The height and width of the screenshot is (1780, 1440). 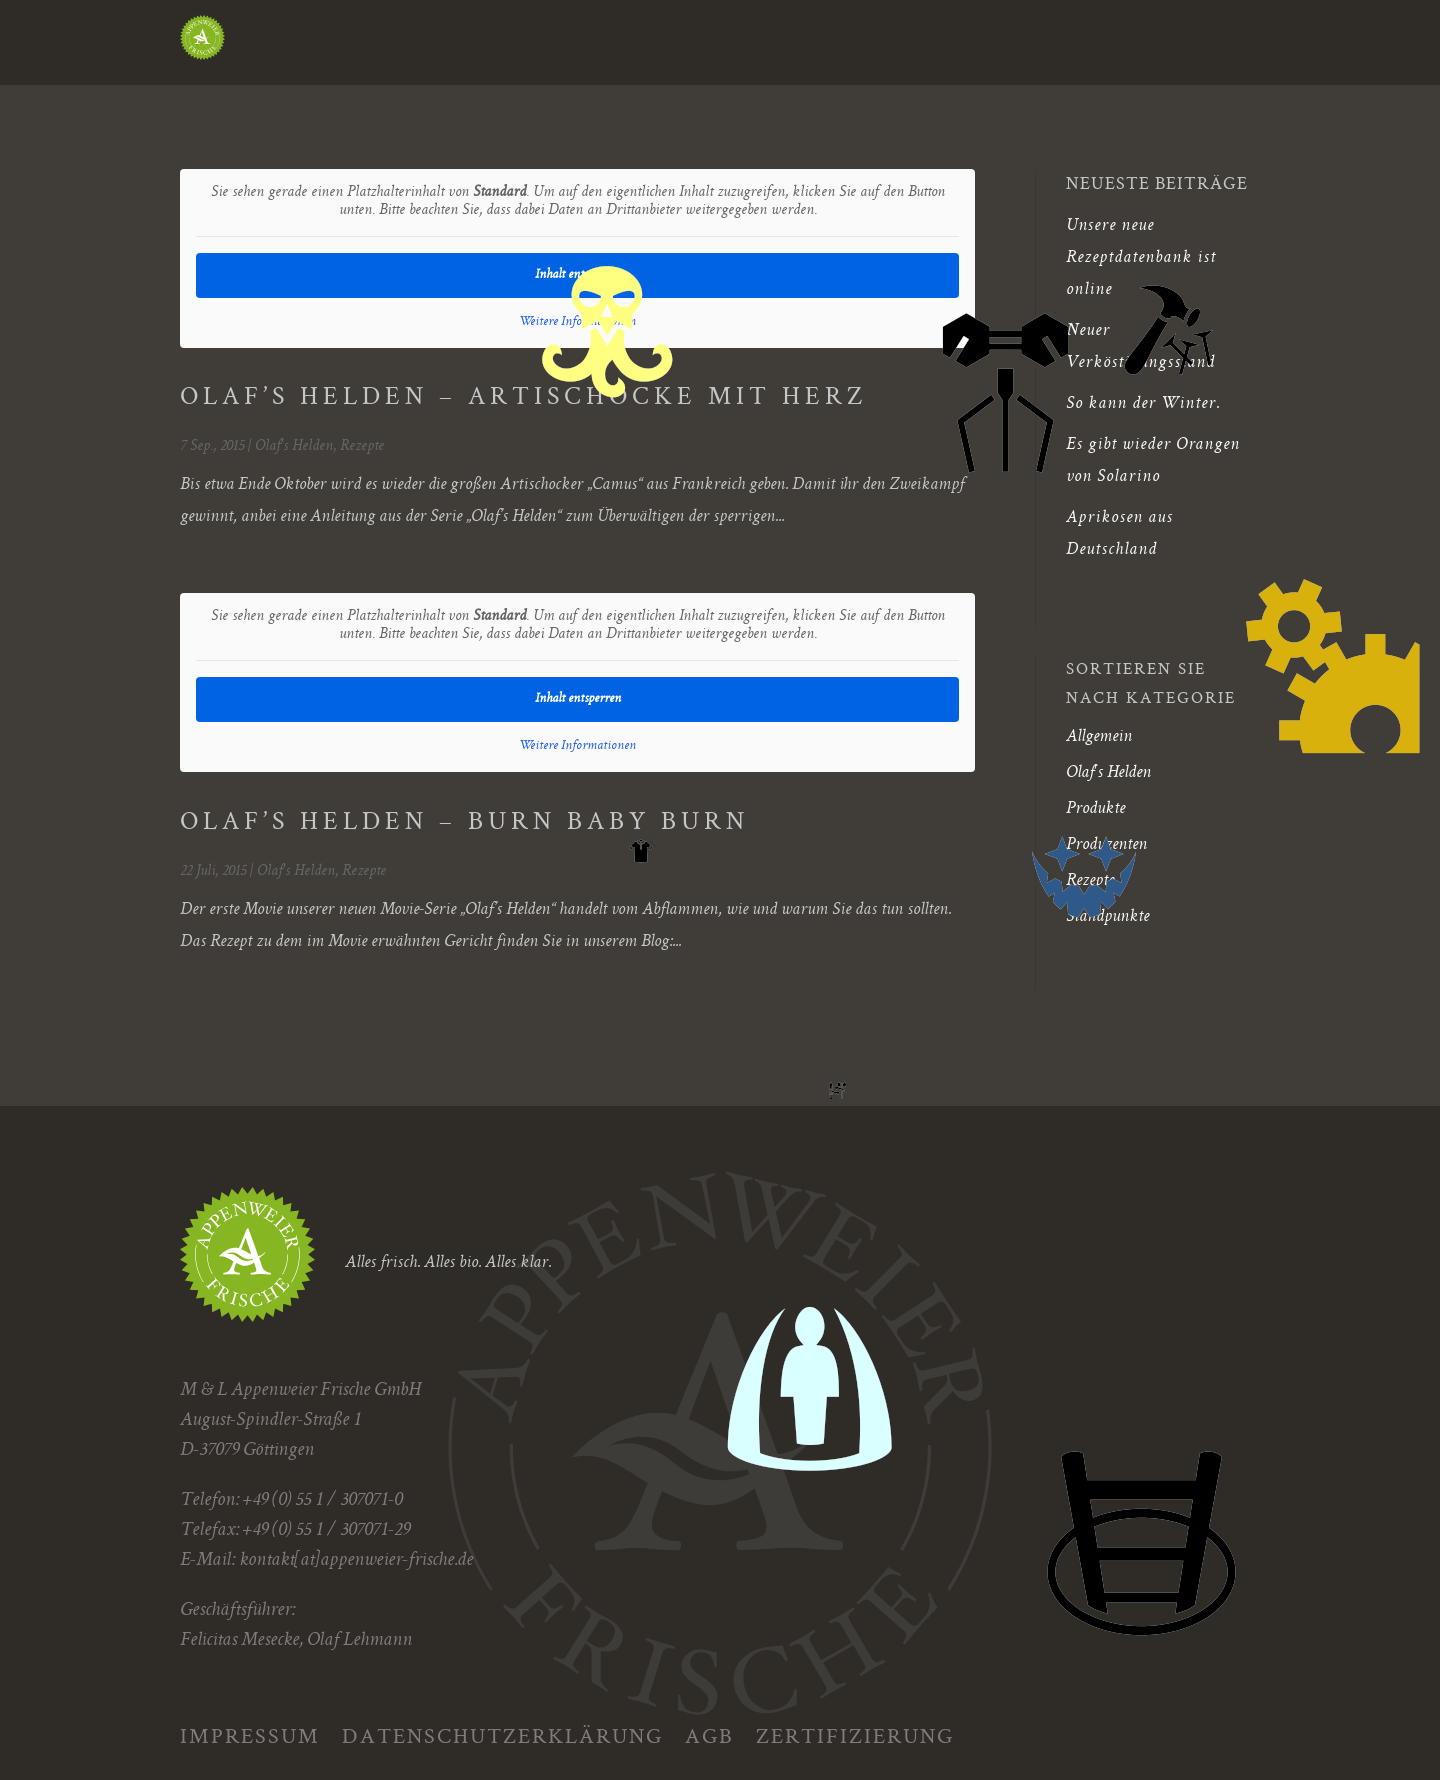 I want to click on switch between equipped weapons, so click(x=837, y=1090).